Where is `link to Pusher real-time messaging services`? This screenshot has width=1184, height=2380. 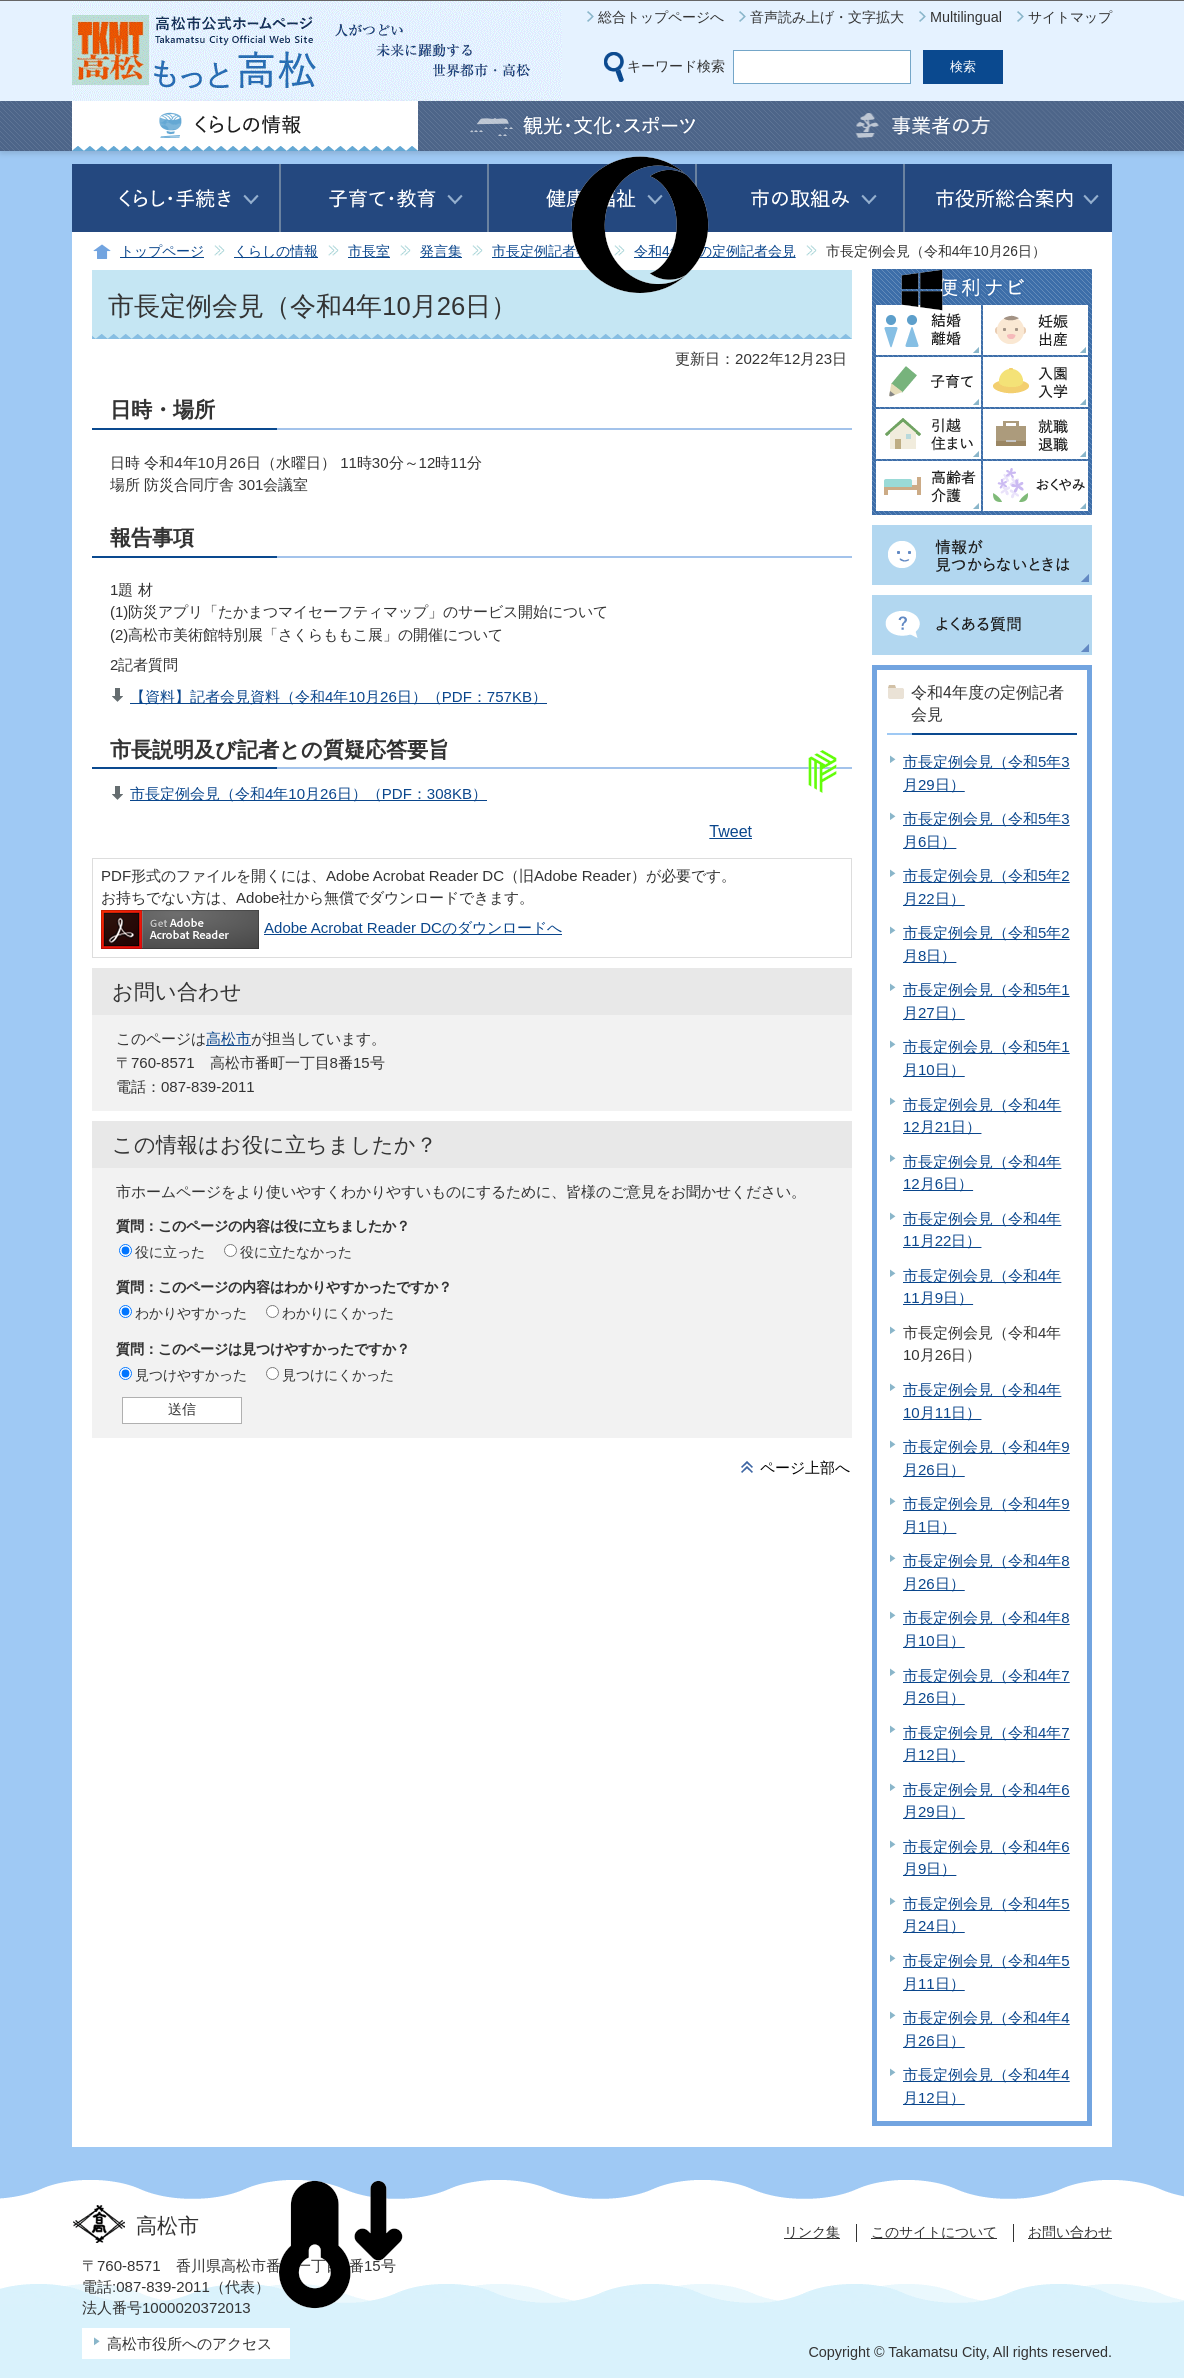
link to Pusher real-time messaging services is located at coordinates (822, 771).